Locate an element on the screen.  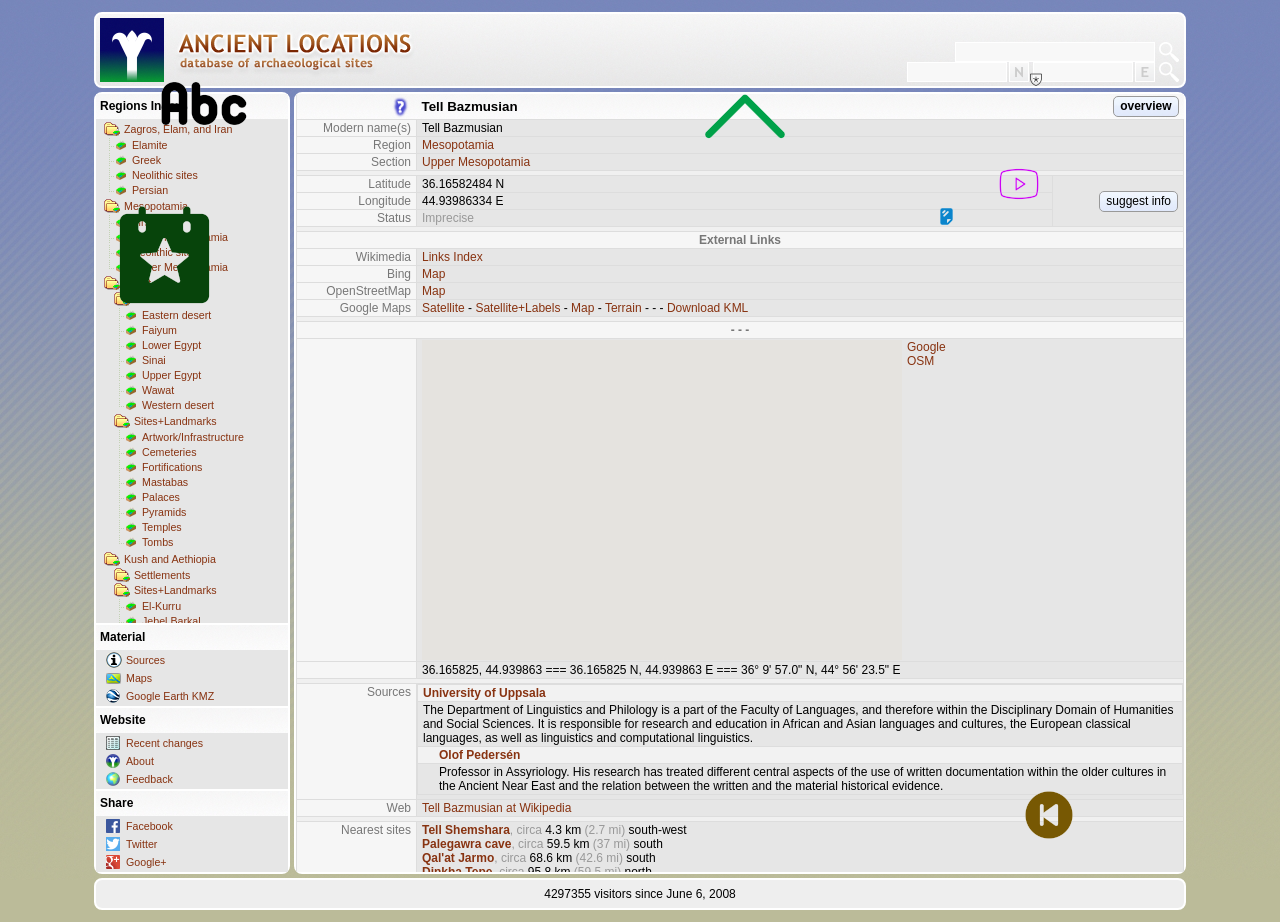
access text formatting options is located at coordinates (204, 103).